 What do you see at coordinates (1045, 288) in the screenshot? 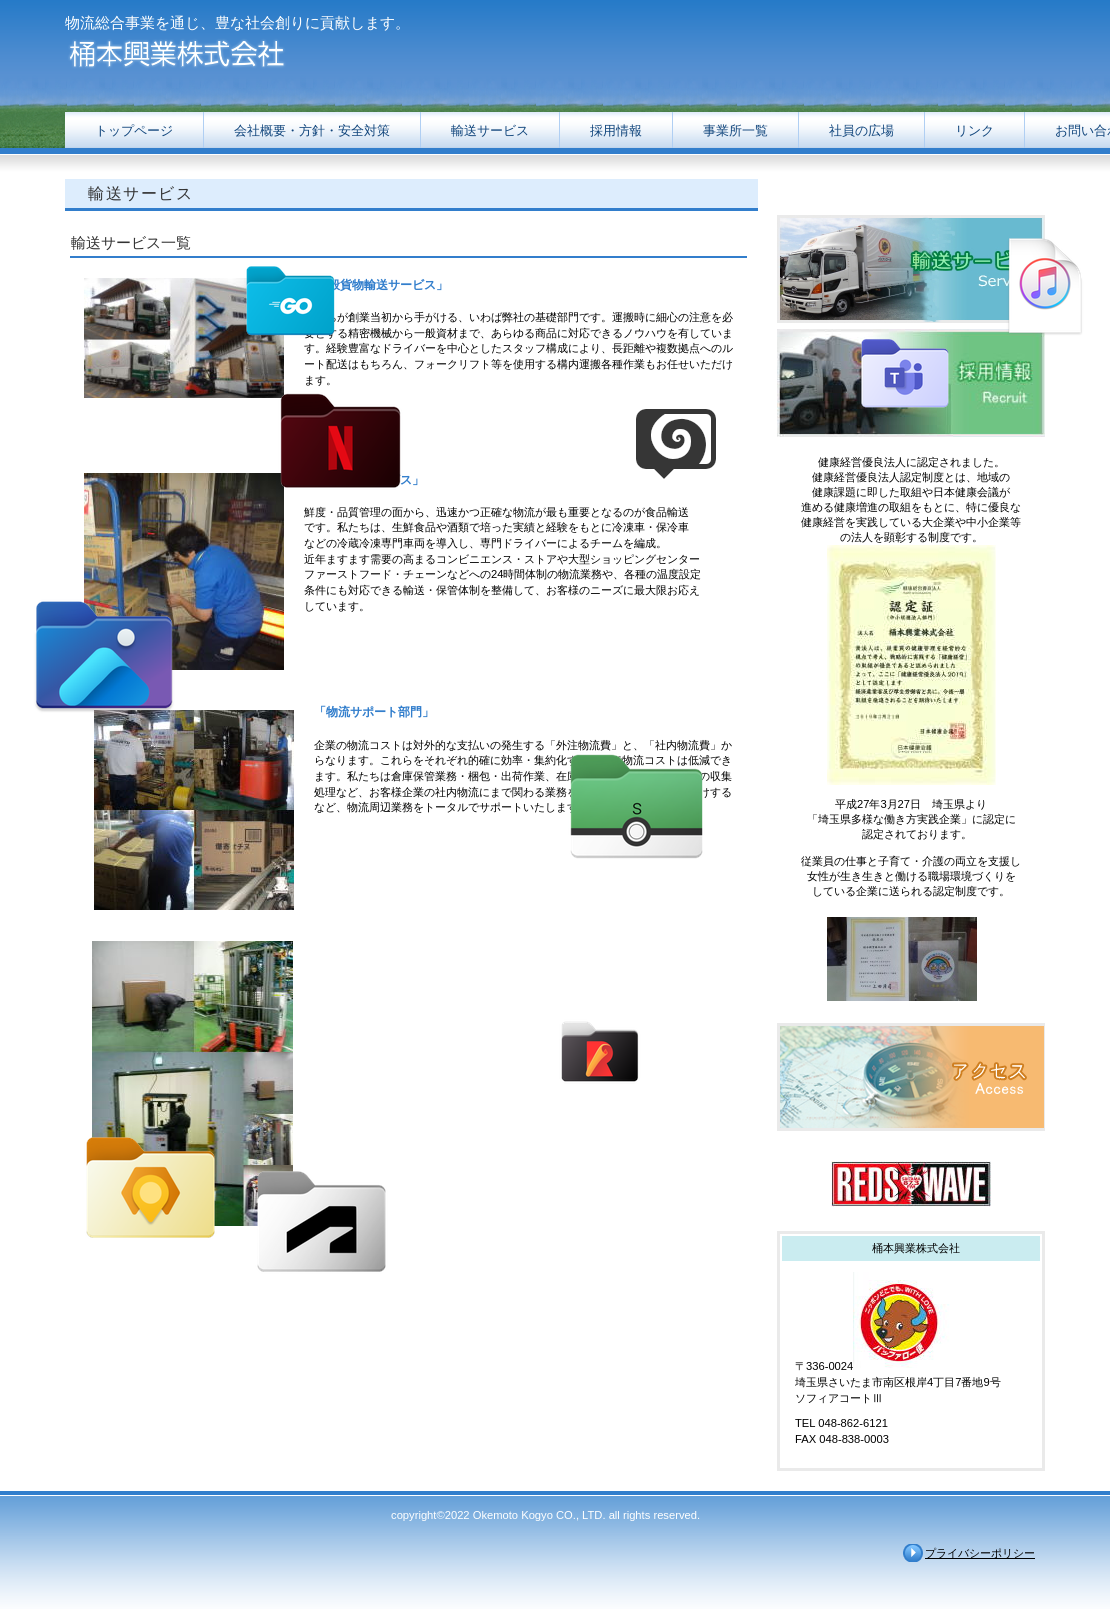
I see `open an iTunes-related file or document` at bounding box center [1045, 288].